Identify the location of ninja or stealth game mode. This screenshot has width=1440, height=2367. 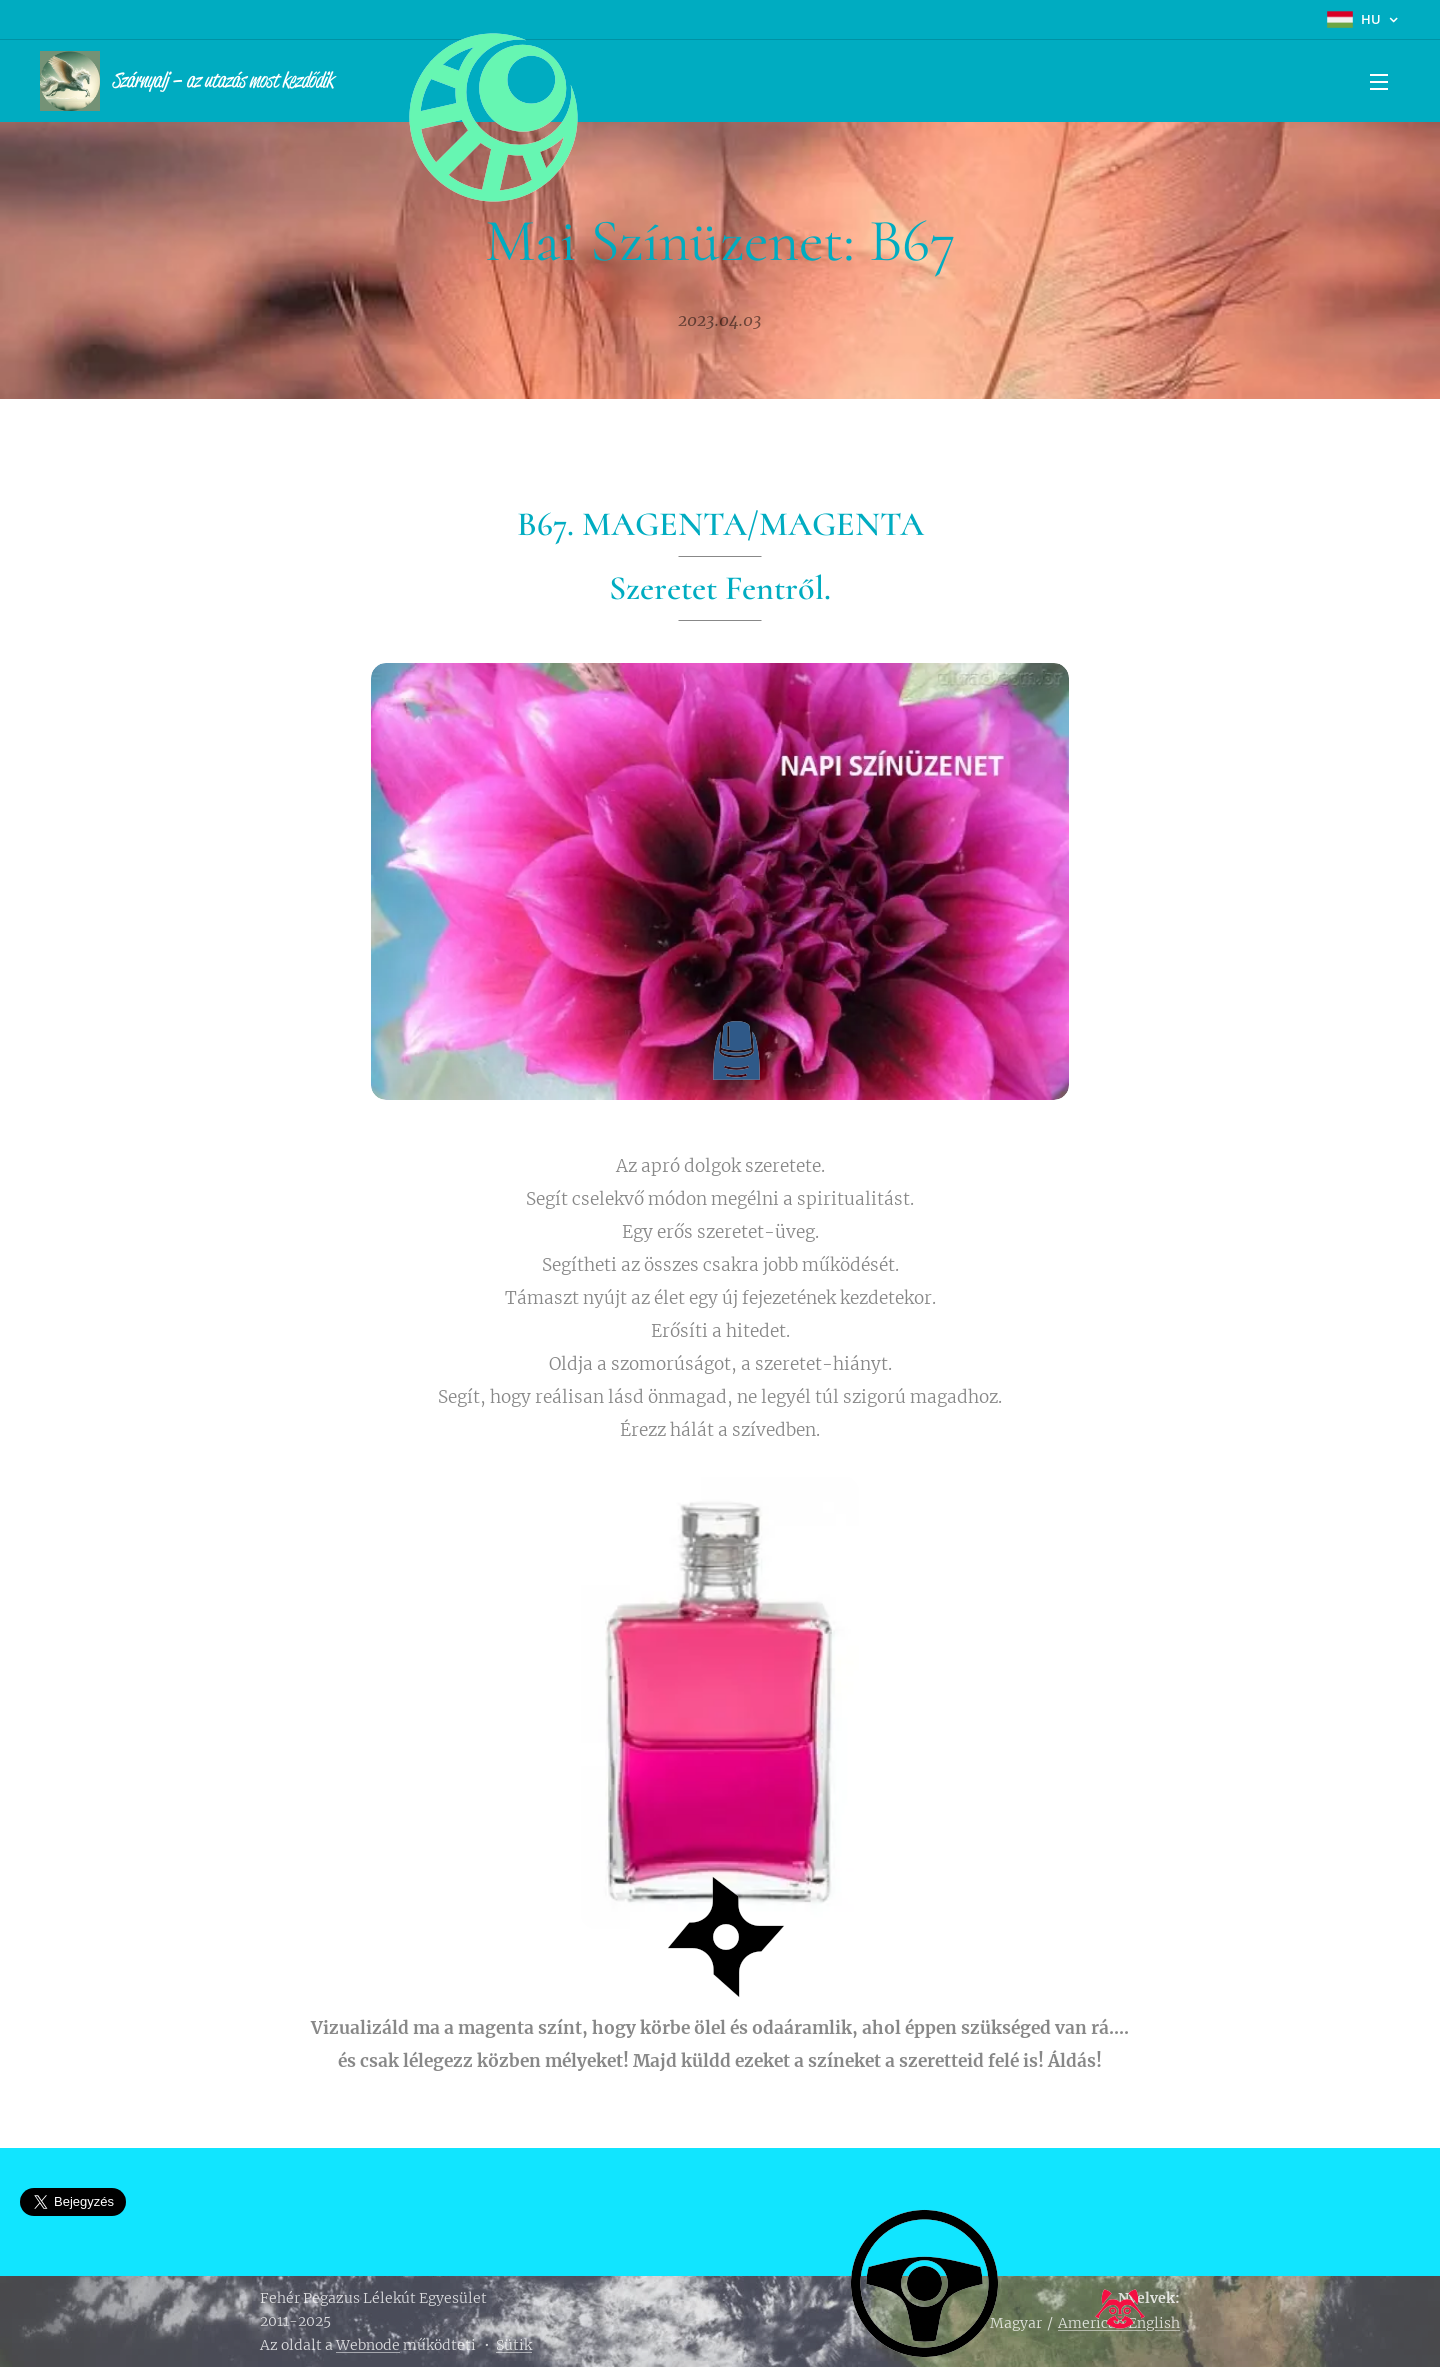
(726, 1937).